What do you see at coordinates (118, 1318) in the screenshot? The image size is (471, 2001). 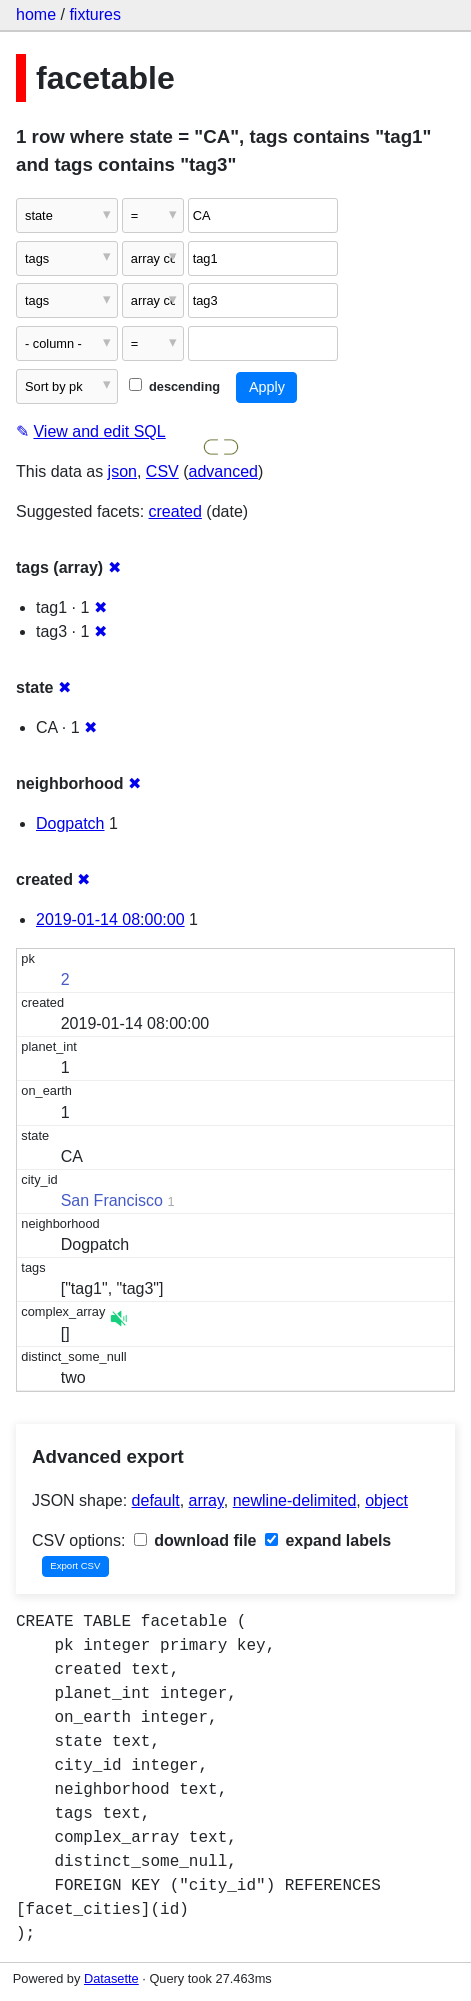 I see `mute audio or sound` at bounding box center [118, 1318].